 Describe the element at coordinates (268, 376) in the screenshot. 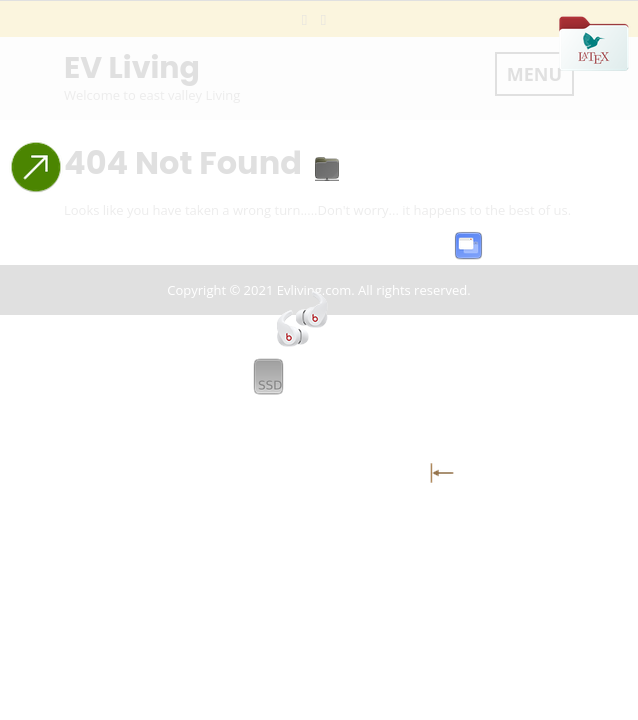

I see `access solid state drive storage` at that location.